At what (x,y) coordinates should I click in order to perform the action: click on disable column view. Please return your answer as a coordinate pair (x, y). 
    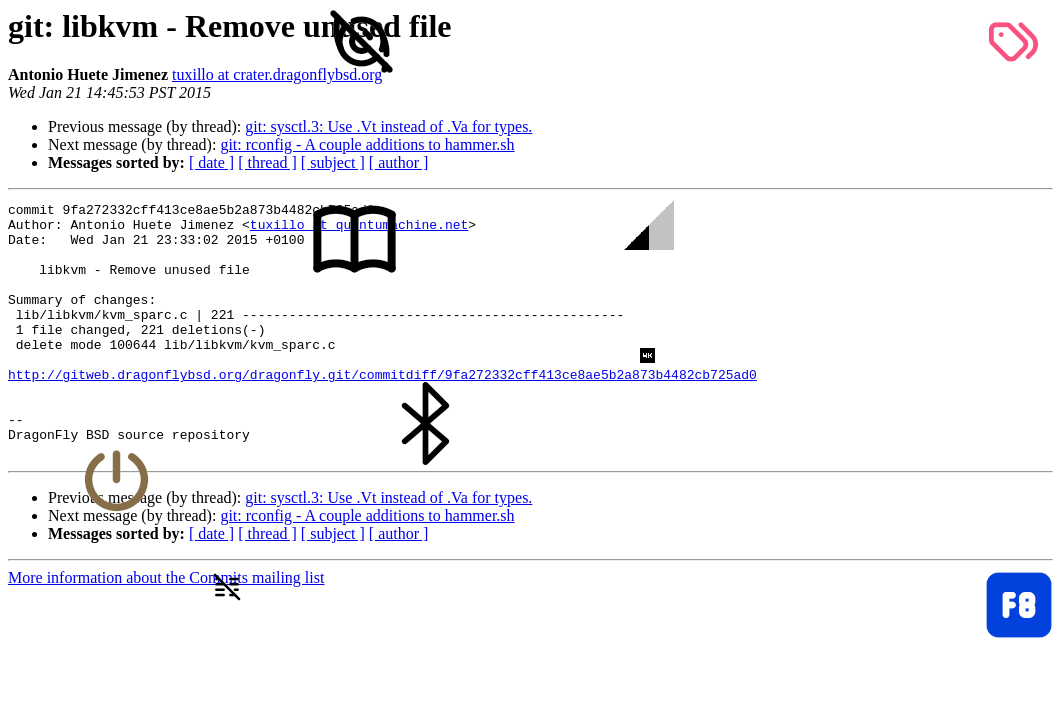
    Looking at the image, I should click on (227, 587).